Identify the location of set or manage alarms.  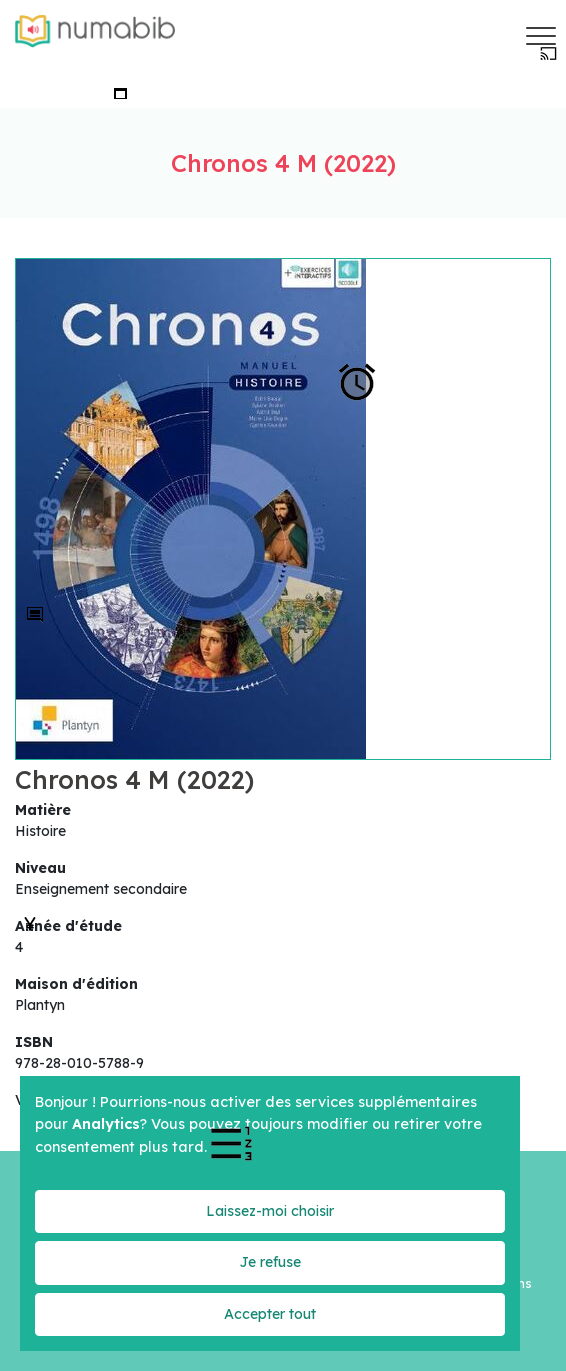
(357, 382).